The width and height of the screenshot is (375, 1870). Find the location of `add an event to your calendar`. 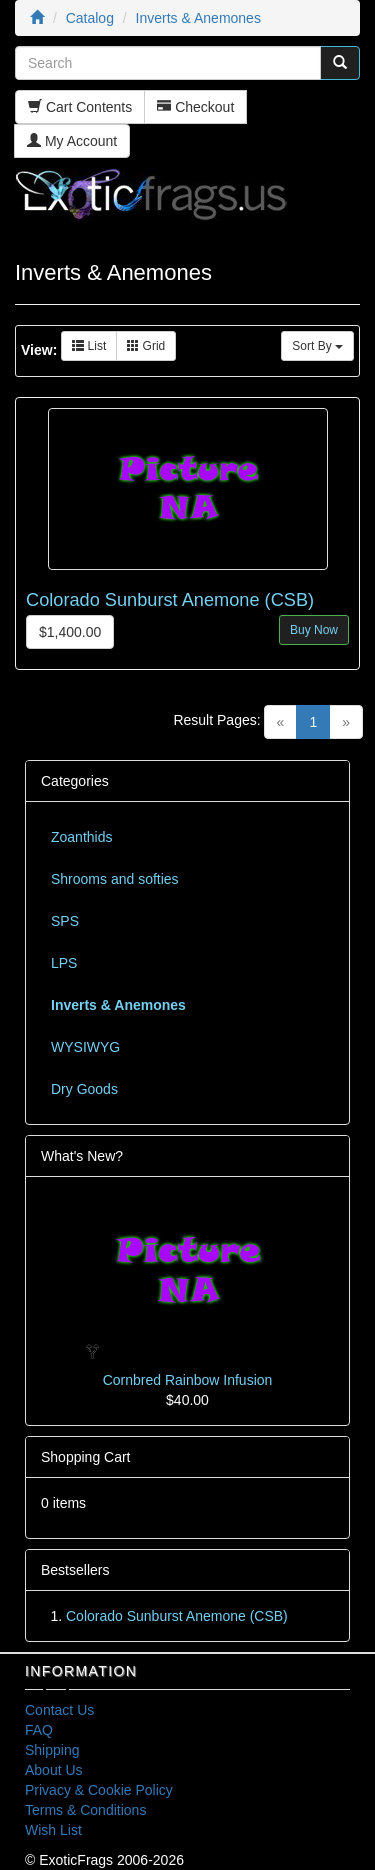

add an event to your calendar is located at coordinates (56, 1690).